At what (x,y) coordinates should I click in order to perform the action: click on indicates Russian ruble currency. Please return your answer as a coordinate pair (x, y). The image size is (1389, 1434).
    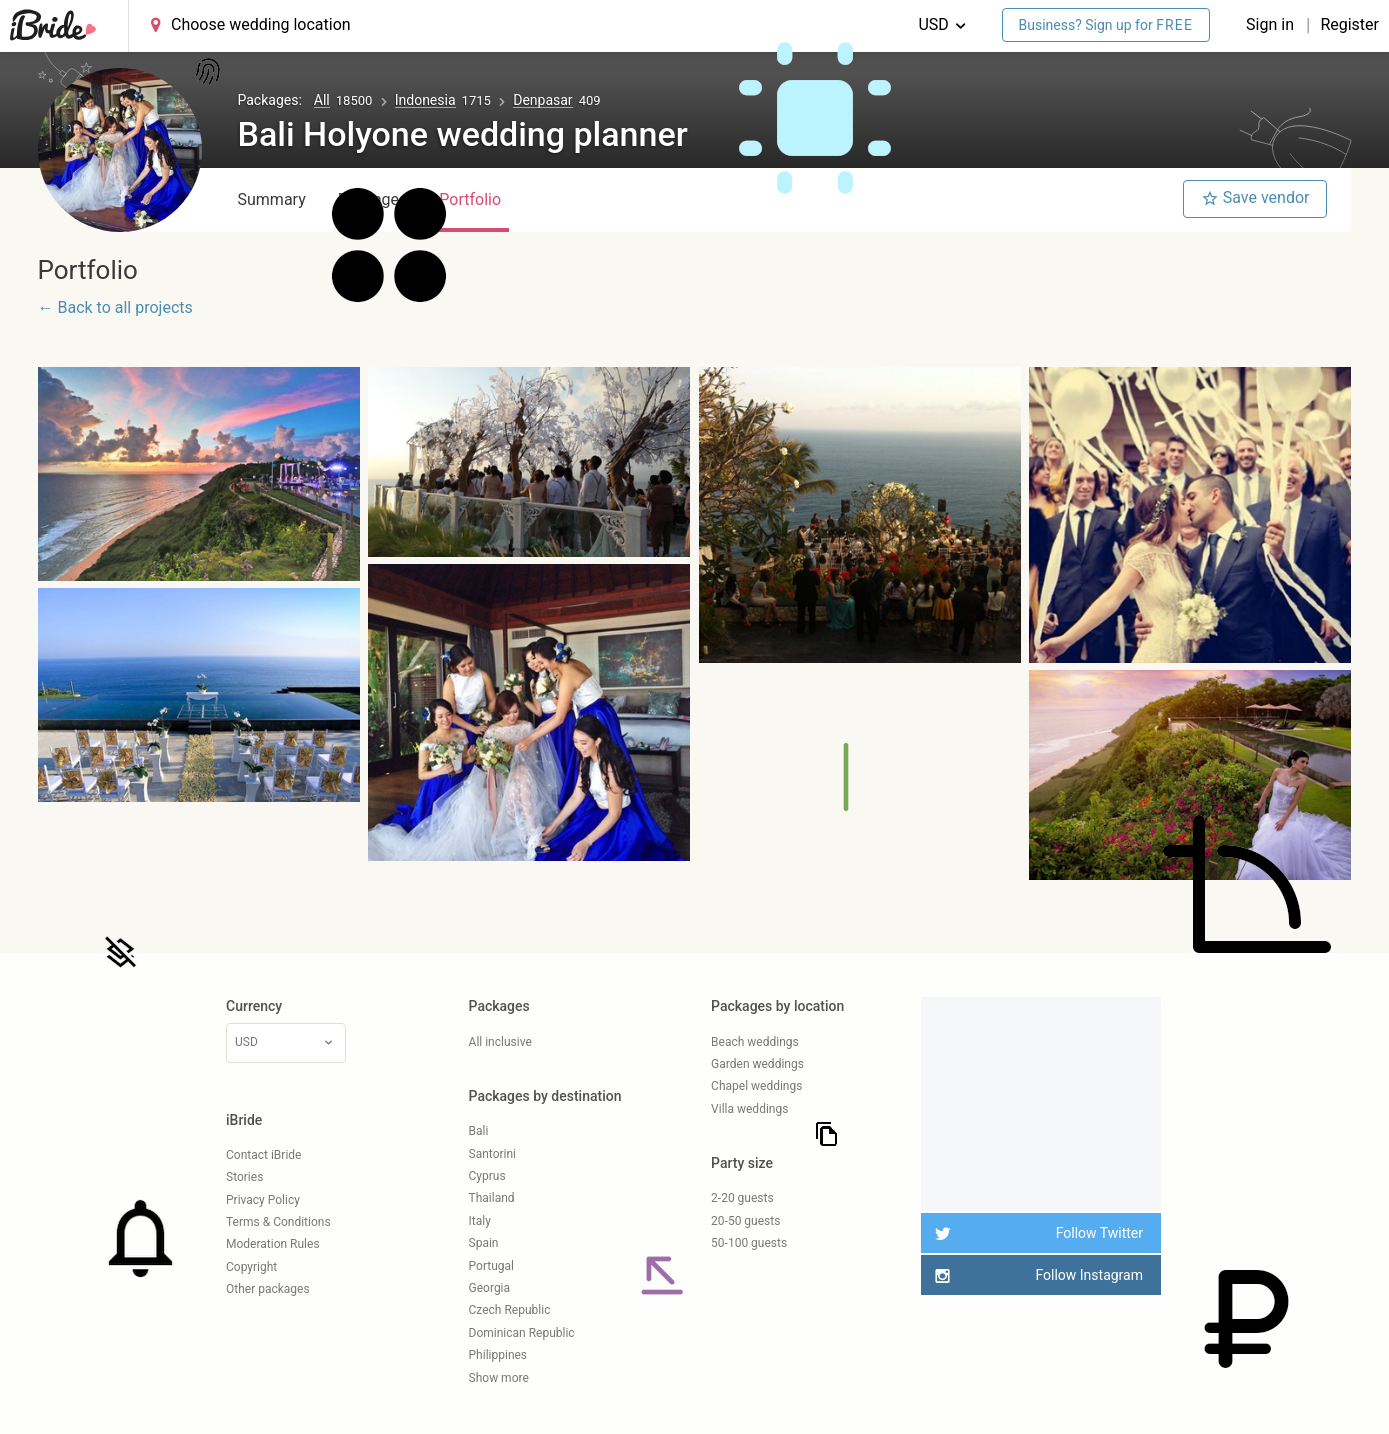
    Looking at the image, I should click on (1250, 1319).